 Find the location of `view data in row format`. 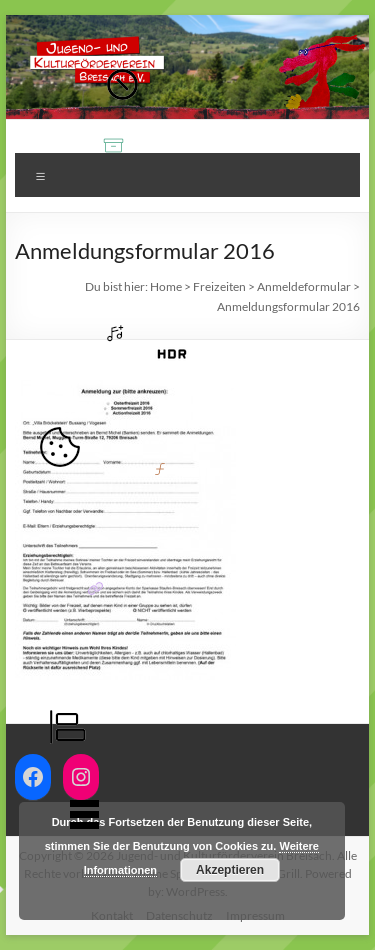

view data in row format is located at coordinates (84, 814).